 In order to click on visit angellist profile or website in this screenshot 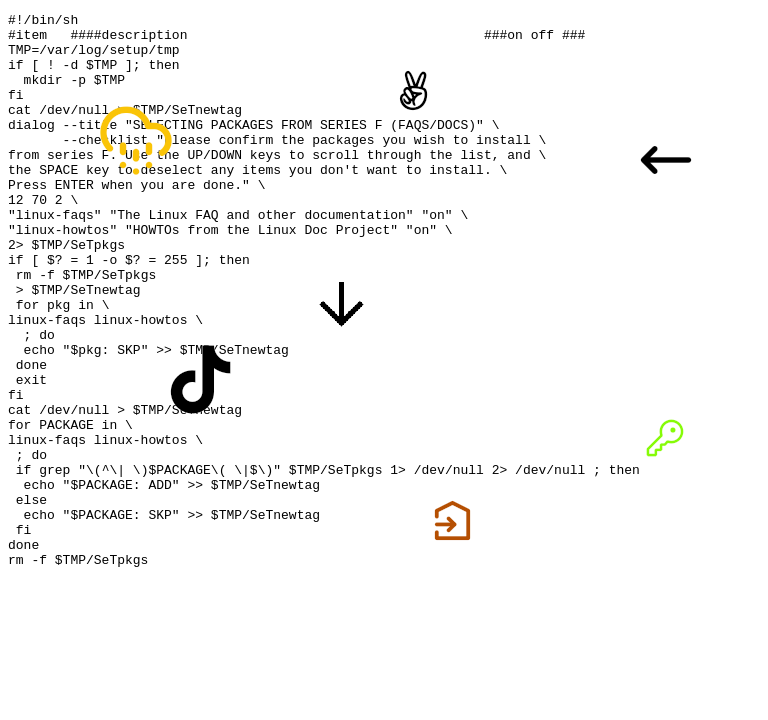, I will do `click(413, 90)`.